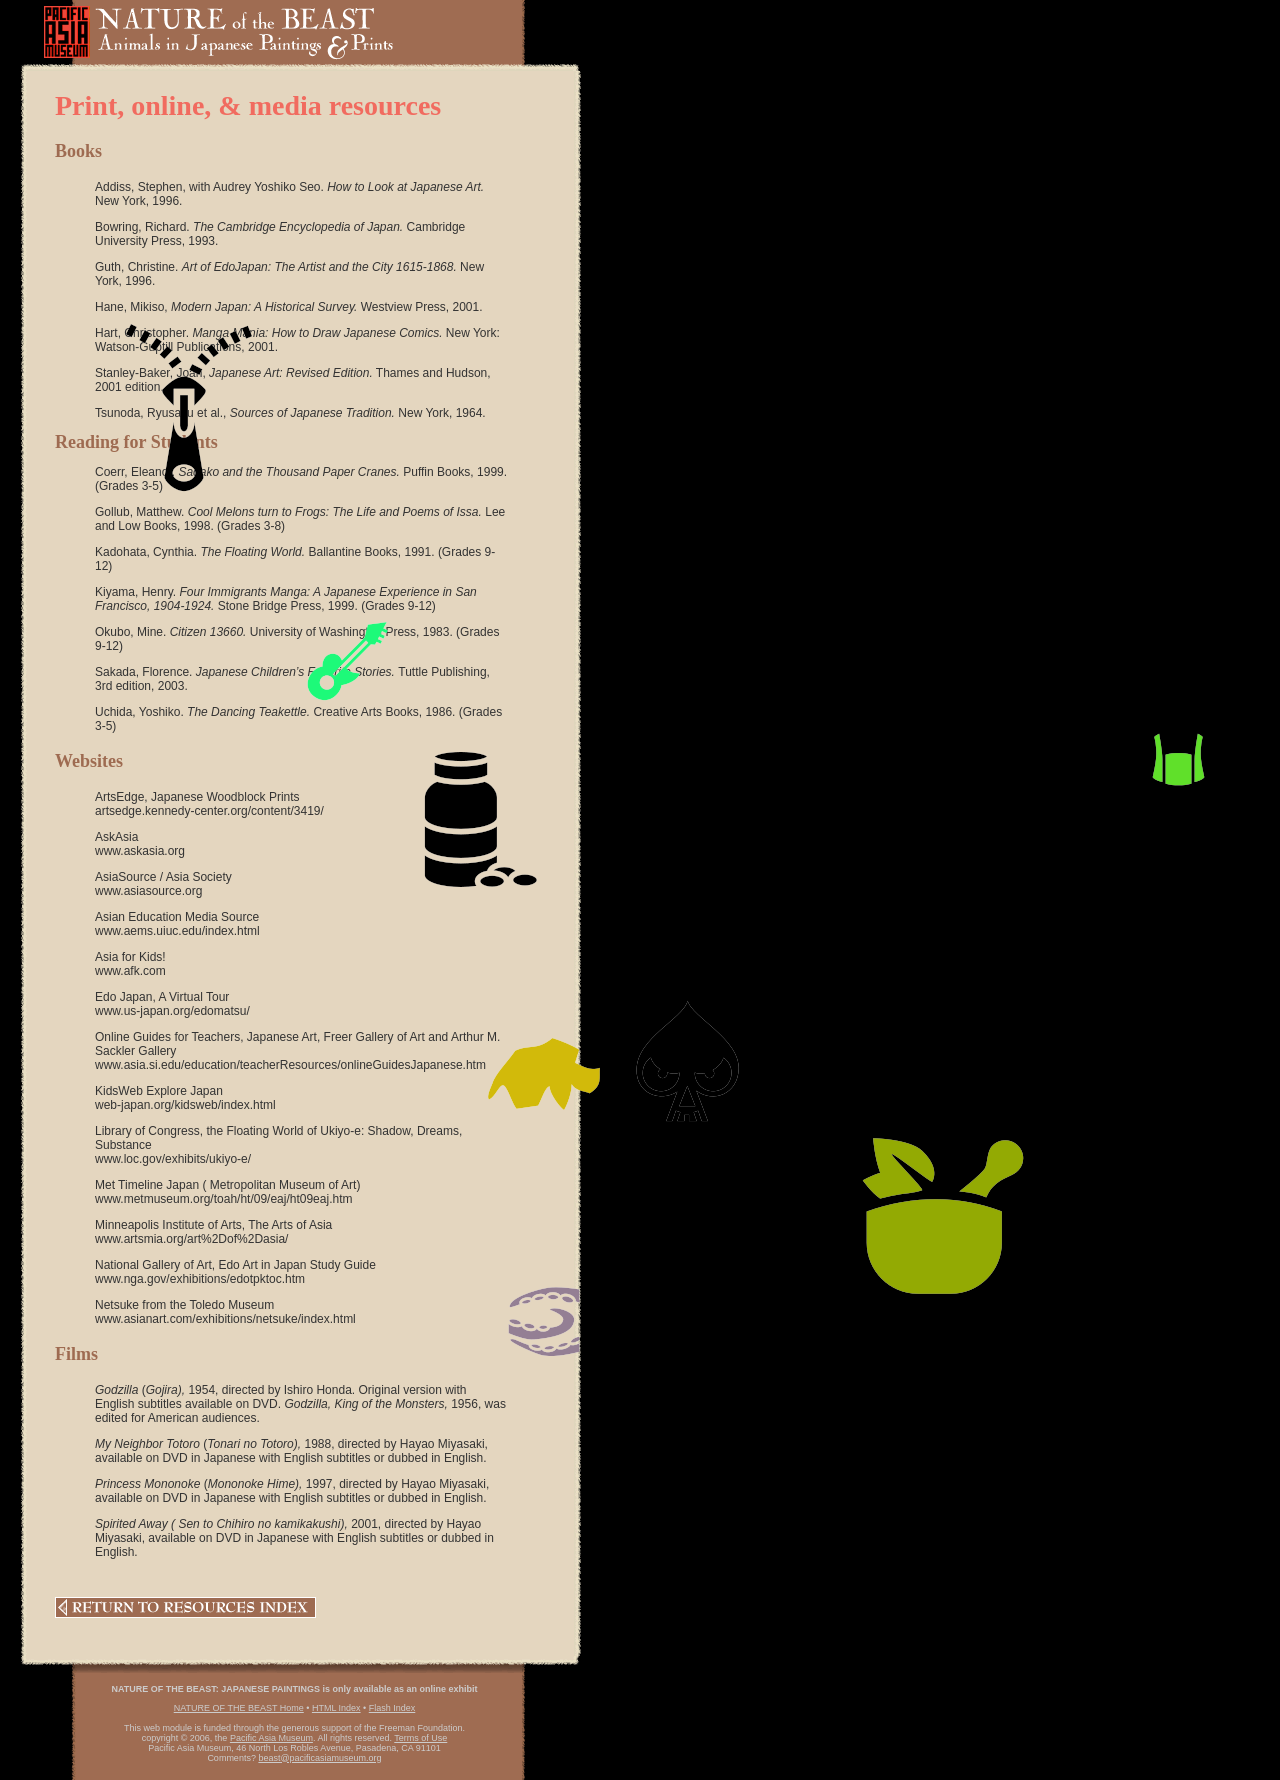 The image size is (1280, 1780). I want to click on access music or audio settings, so click(347, 661).